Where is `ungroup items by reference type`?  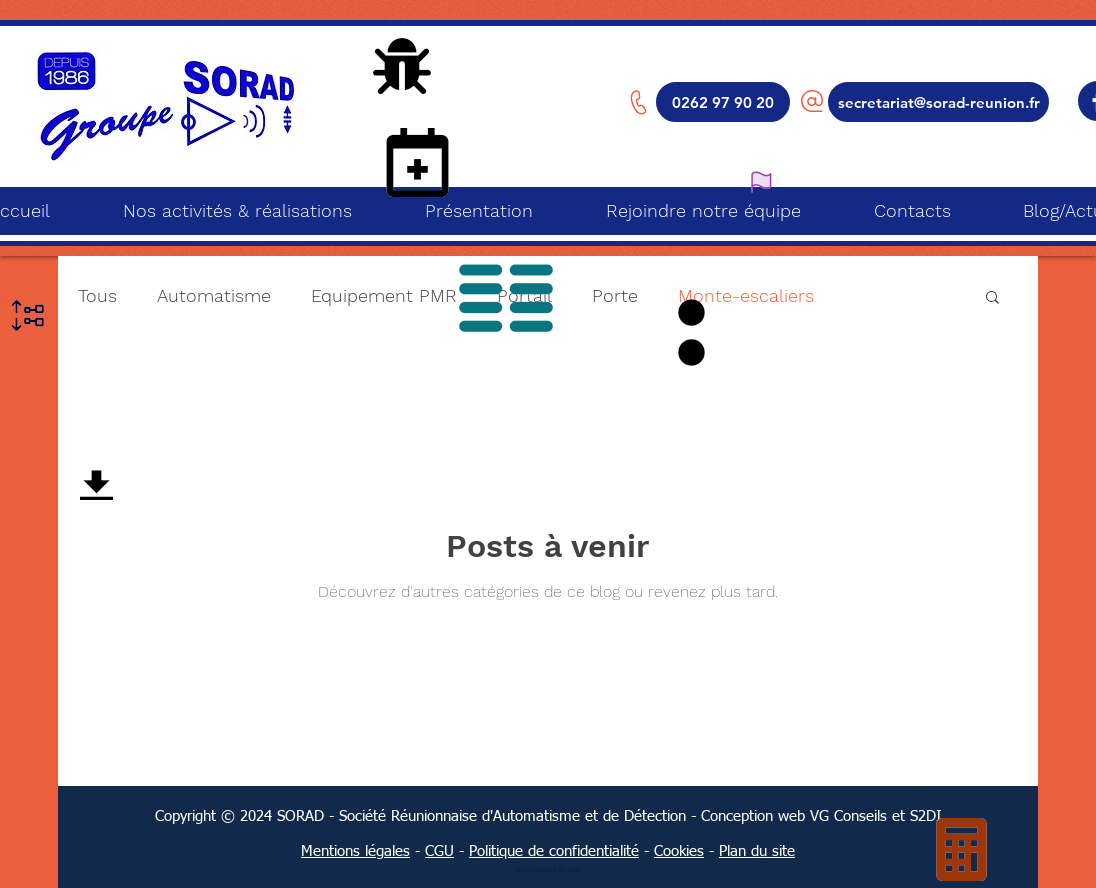 ungroup items by reference type is located at coordinates (28, 315).